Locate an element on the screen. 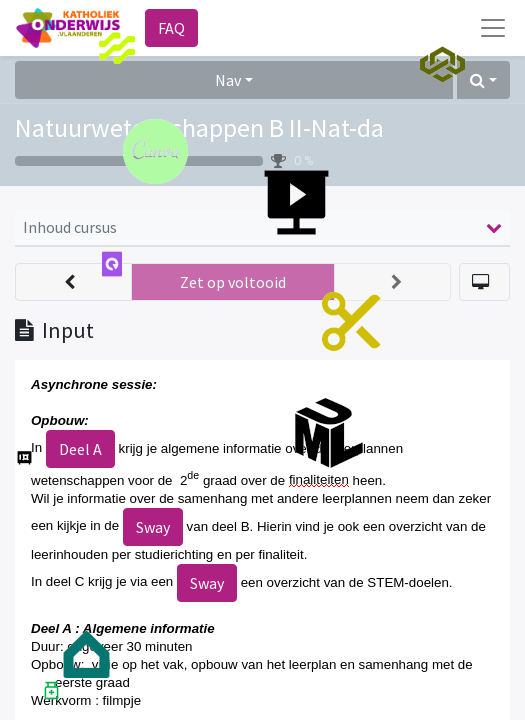  langflow app logo is located at coordinates (117, 48).